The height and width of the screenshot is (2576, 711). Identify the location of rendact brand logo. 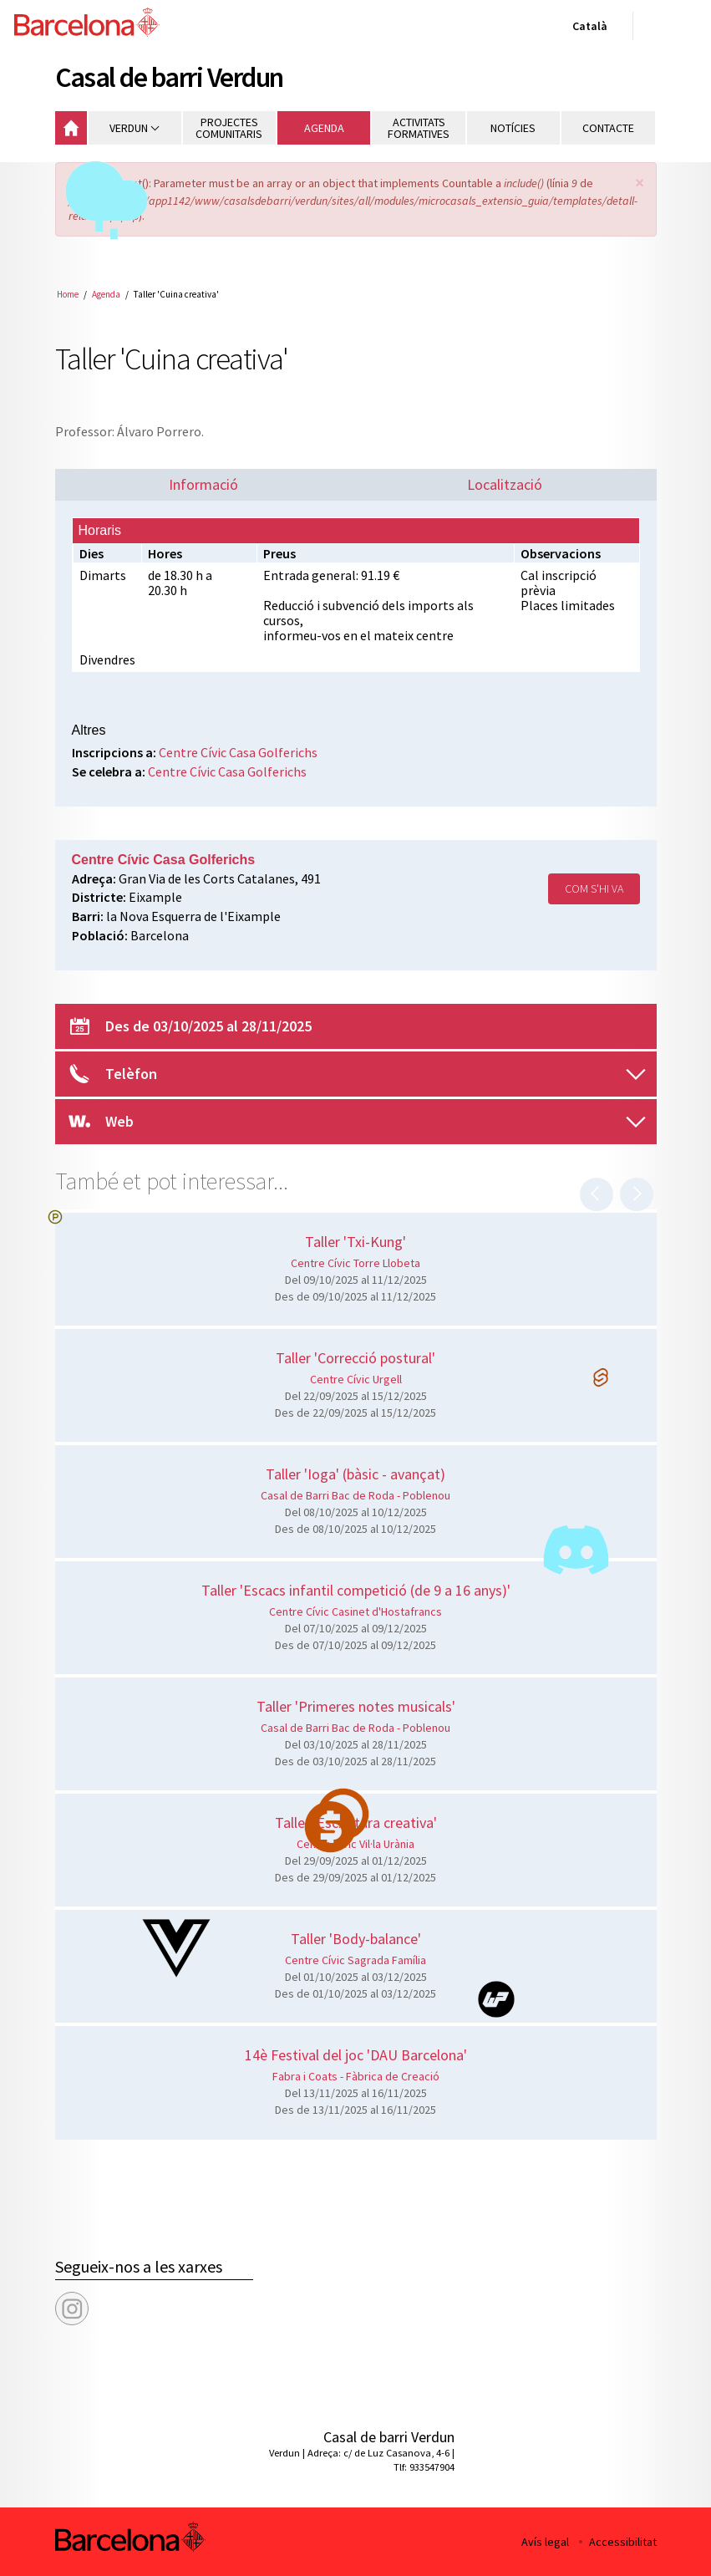
(496, 1999).